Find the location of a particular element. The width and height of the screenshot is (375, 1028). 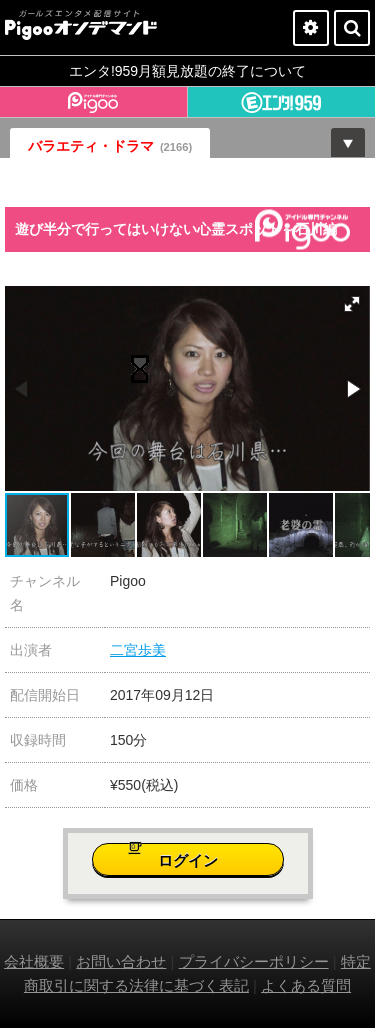

indicates time remaining or process starting is located at coordinates (140, 369).